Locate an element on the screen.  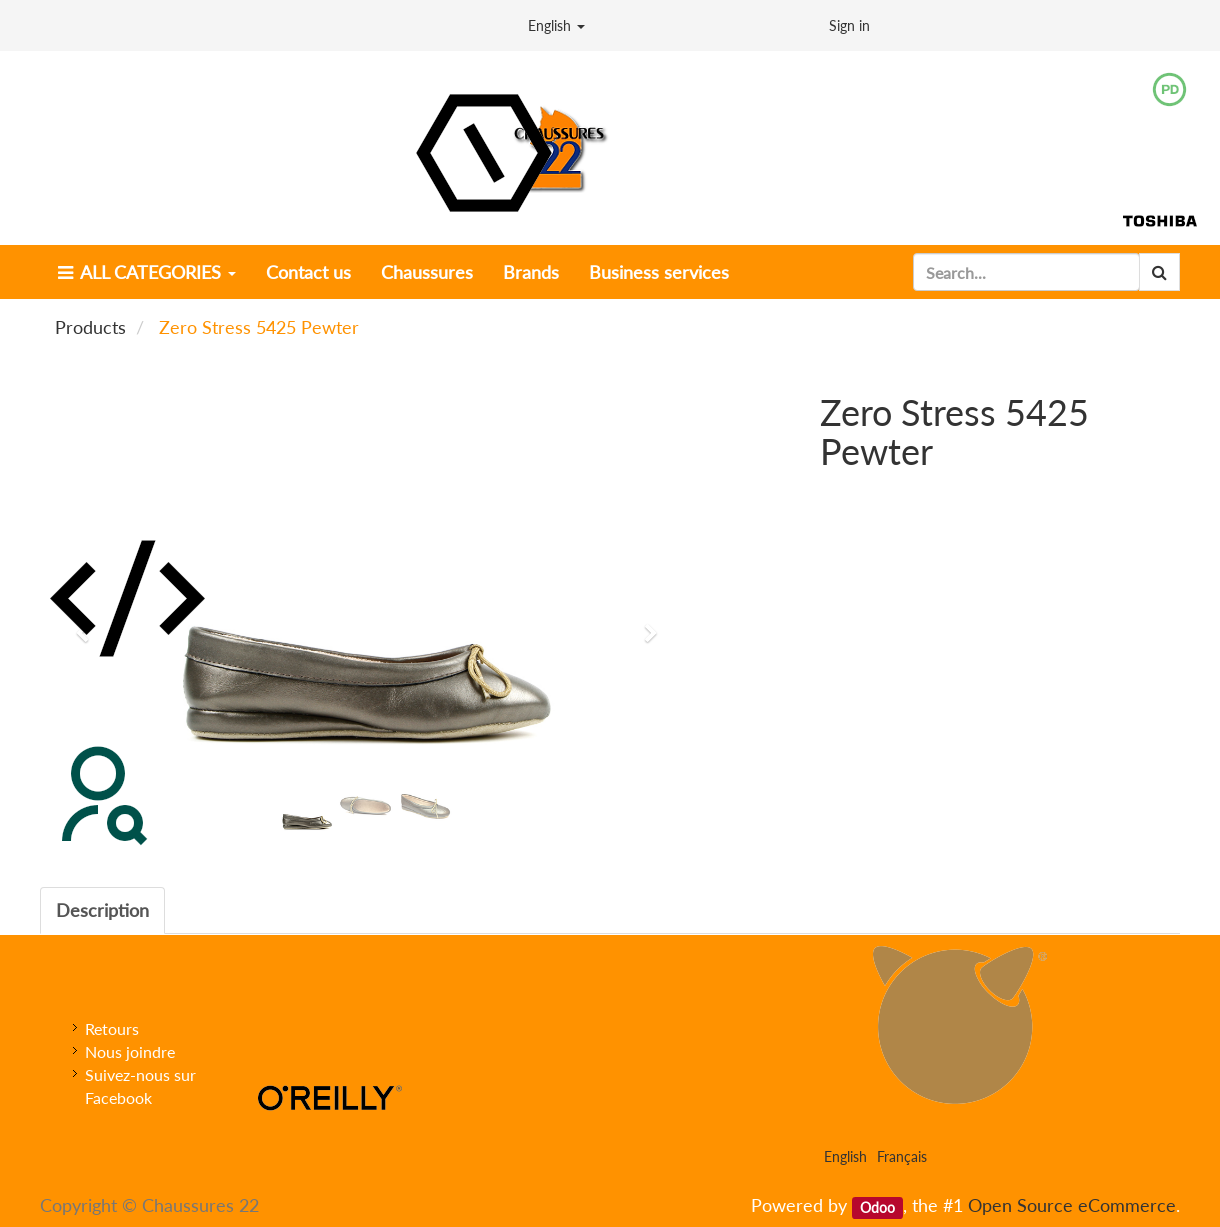
visit o'reilly learning platform is located at coordinates (330, 1098).